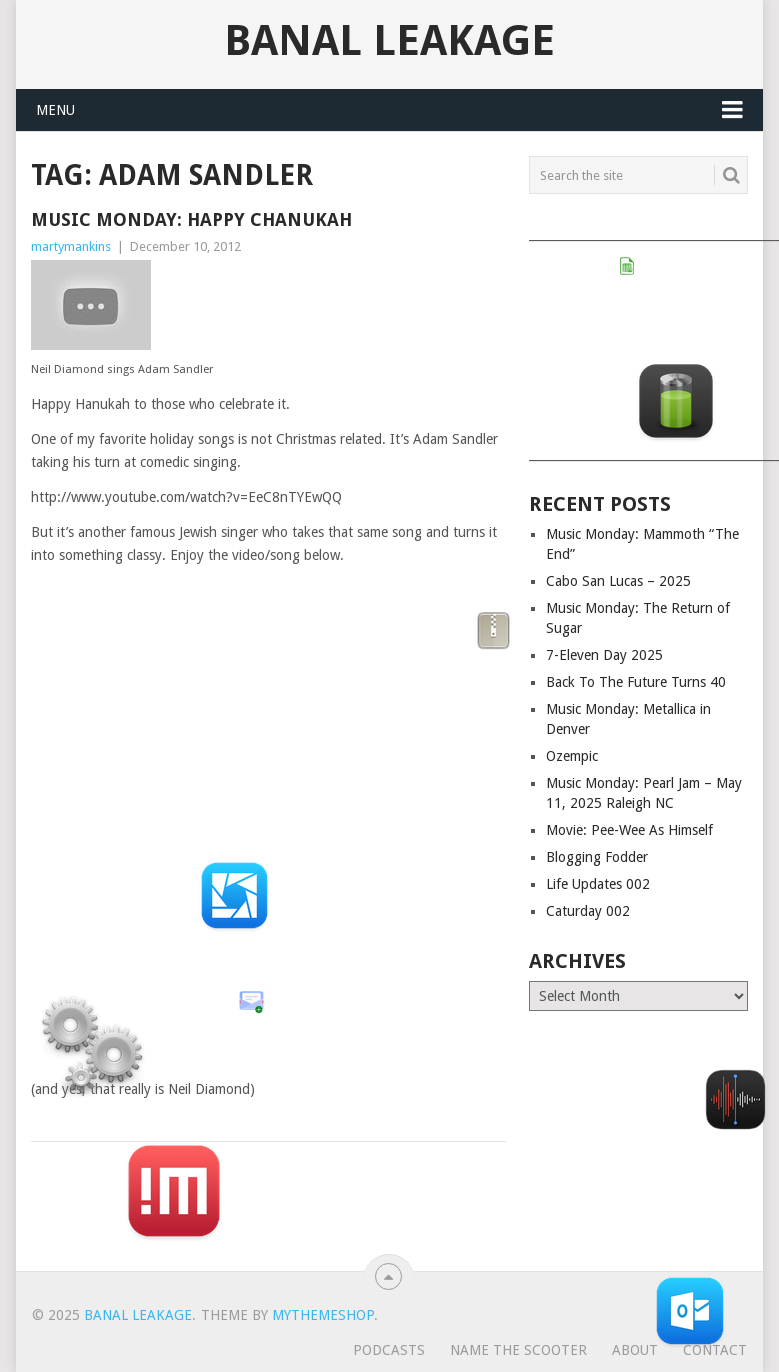  What do you see at coordinates (690, 1311) in the screenshot?
I see `open Microsoft Outlook email app` at bounding box center [690, 1311].